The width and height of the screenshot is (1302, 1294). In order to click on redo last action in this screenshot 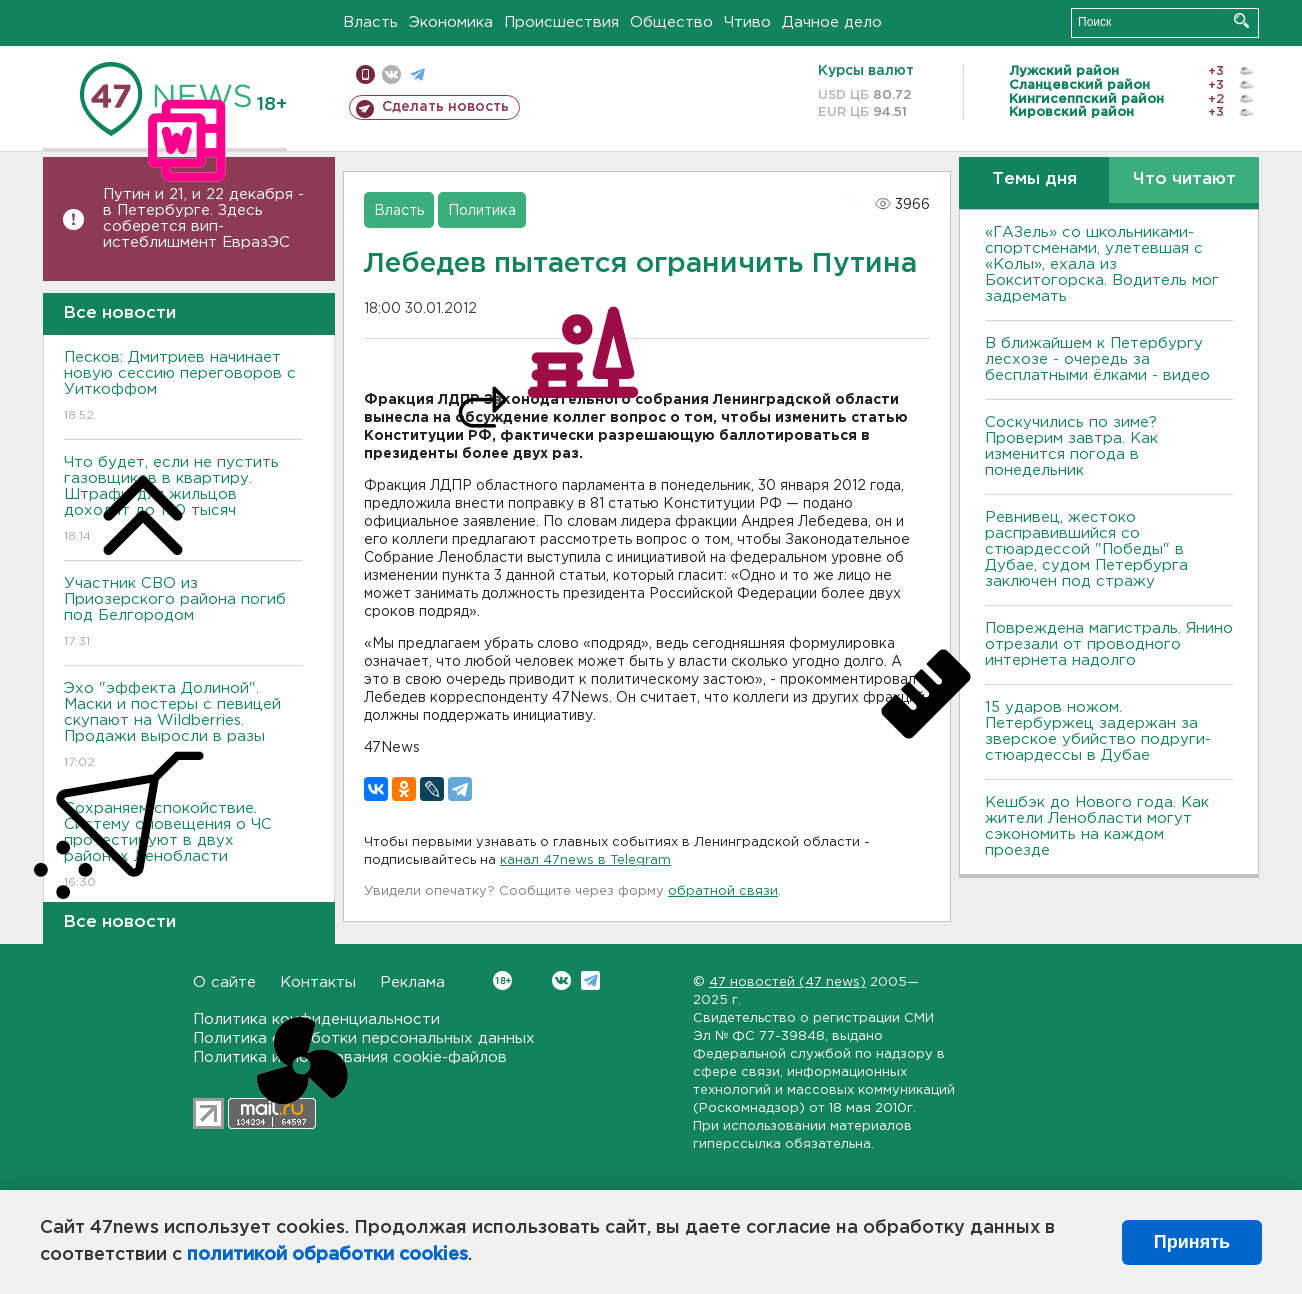, I will do `click(483, 409)`.